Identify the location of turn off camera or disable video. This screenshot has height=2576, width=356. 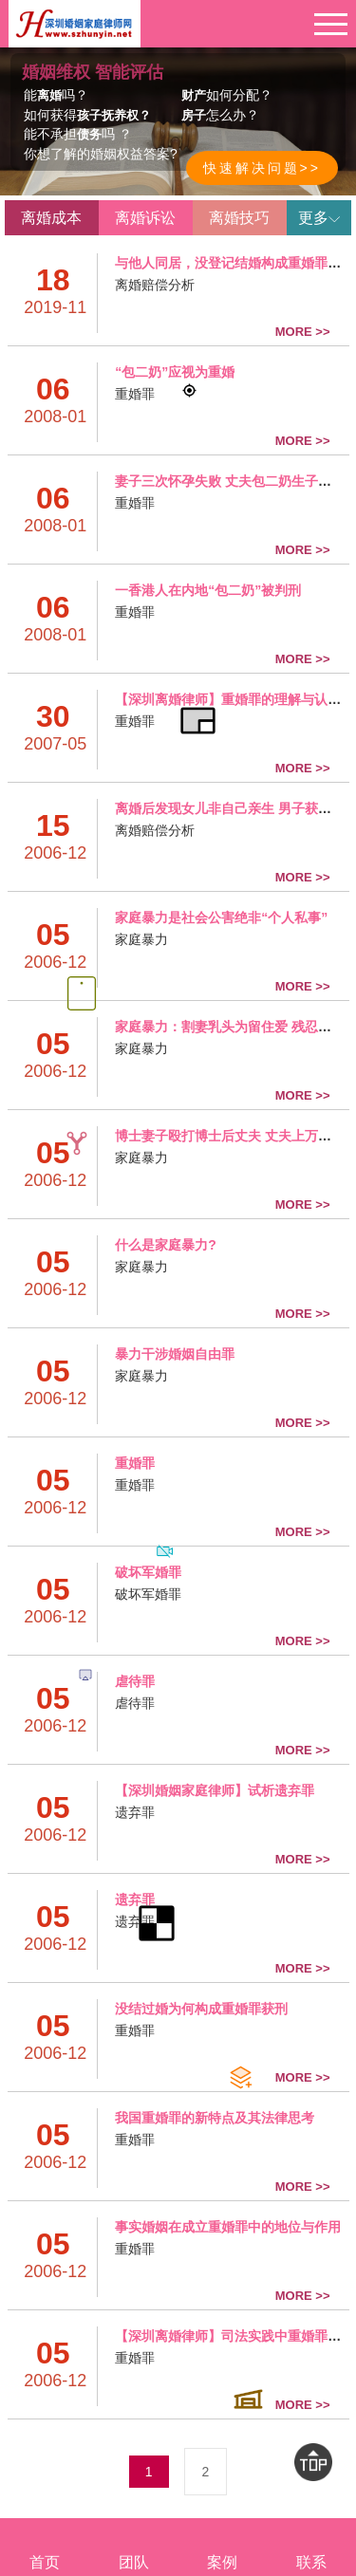
(164, 1551).